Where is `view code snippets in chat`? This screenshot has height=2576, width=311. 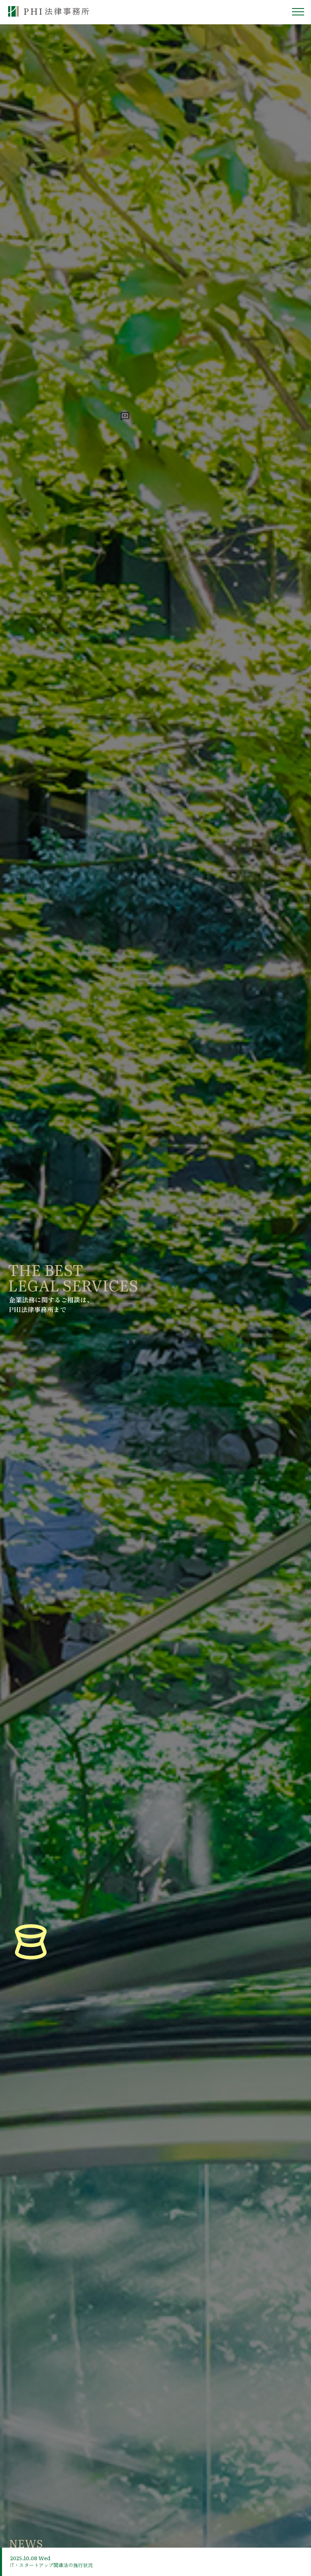
view code snippets in chat is located at coordinates (125, 416).